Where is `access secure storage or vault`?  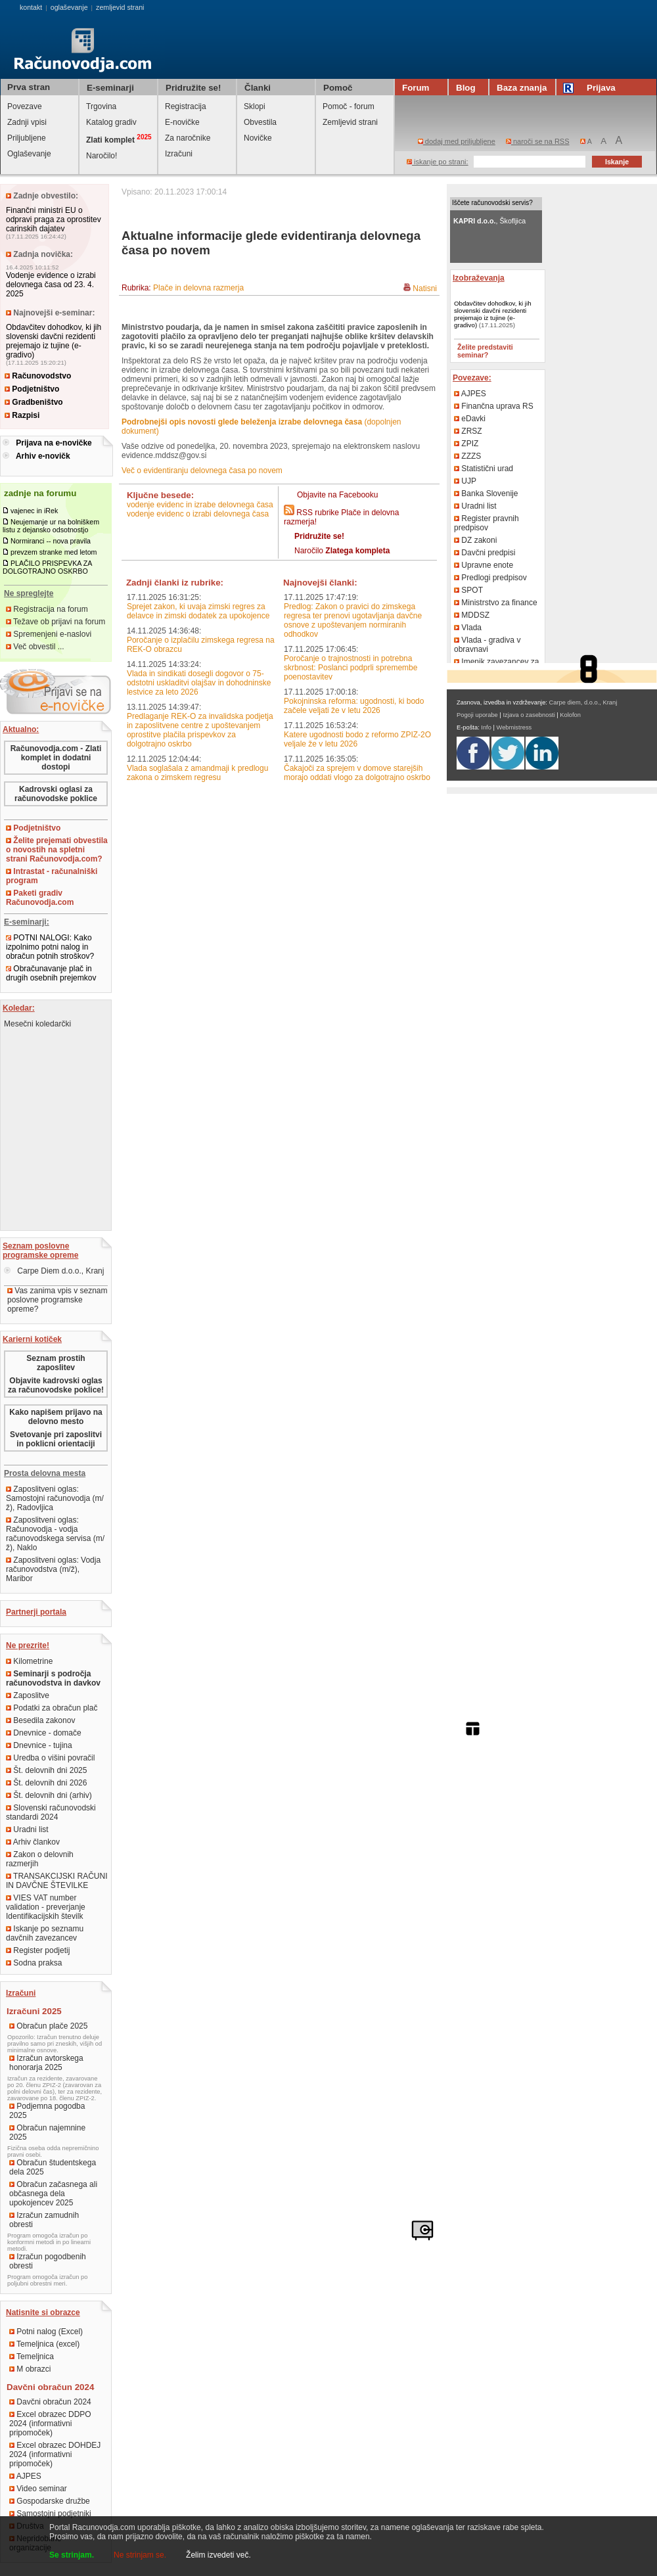
access secure storage or vault is located at coordinates (422, 2230).